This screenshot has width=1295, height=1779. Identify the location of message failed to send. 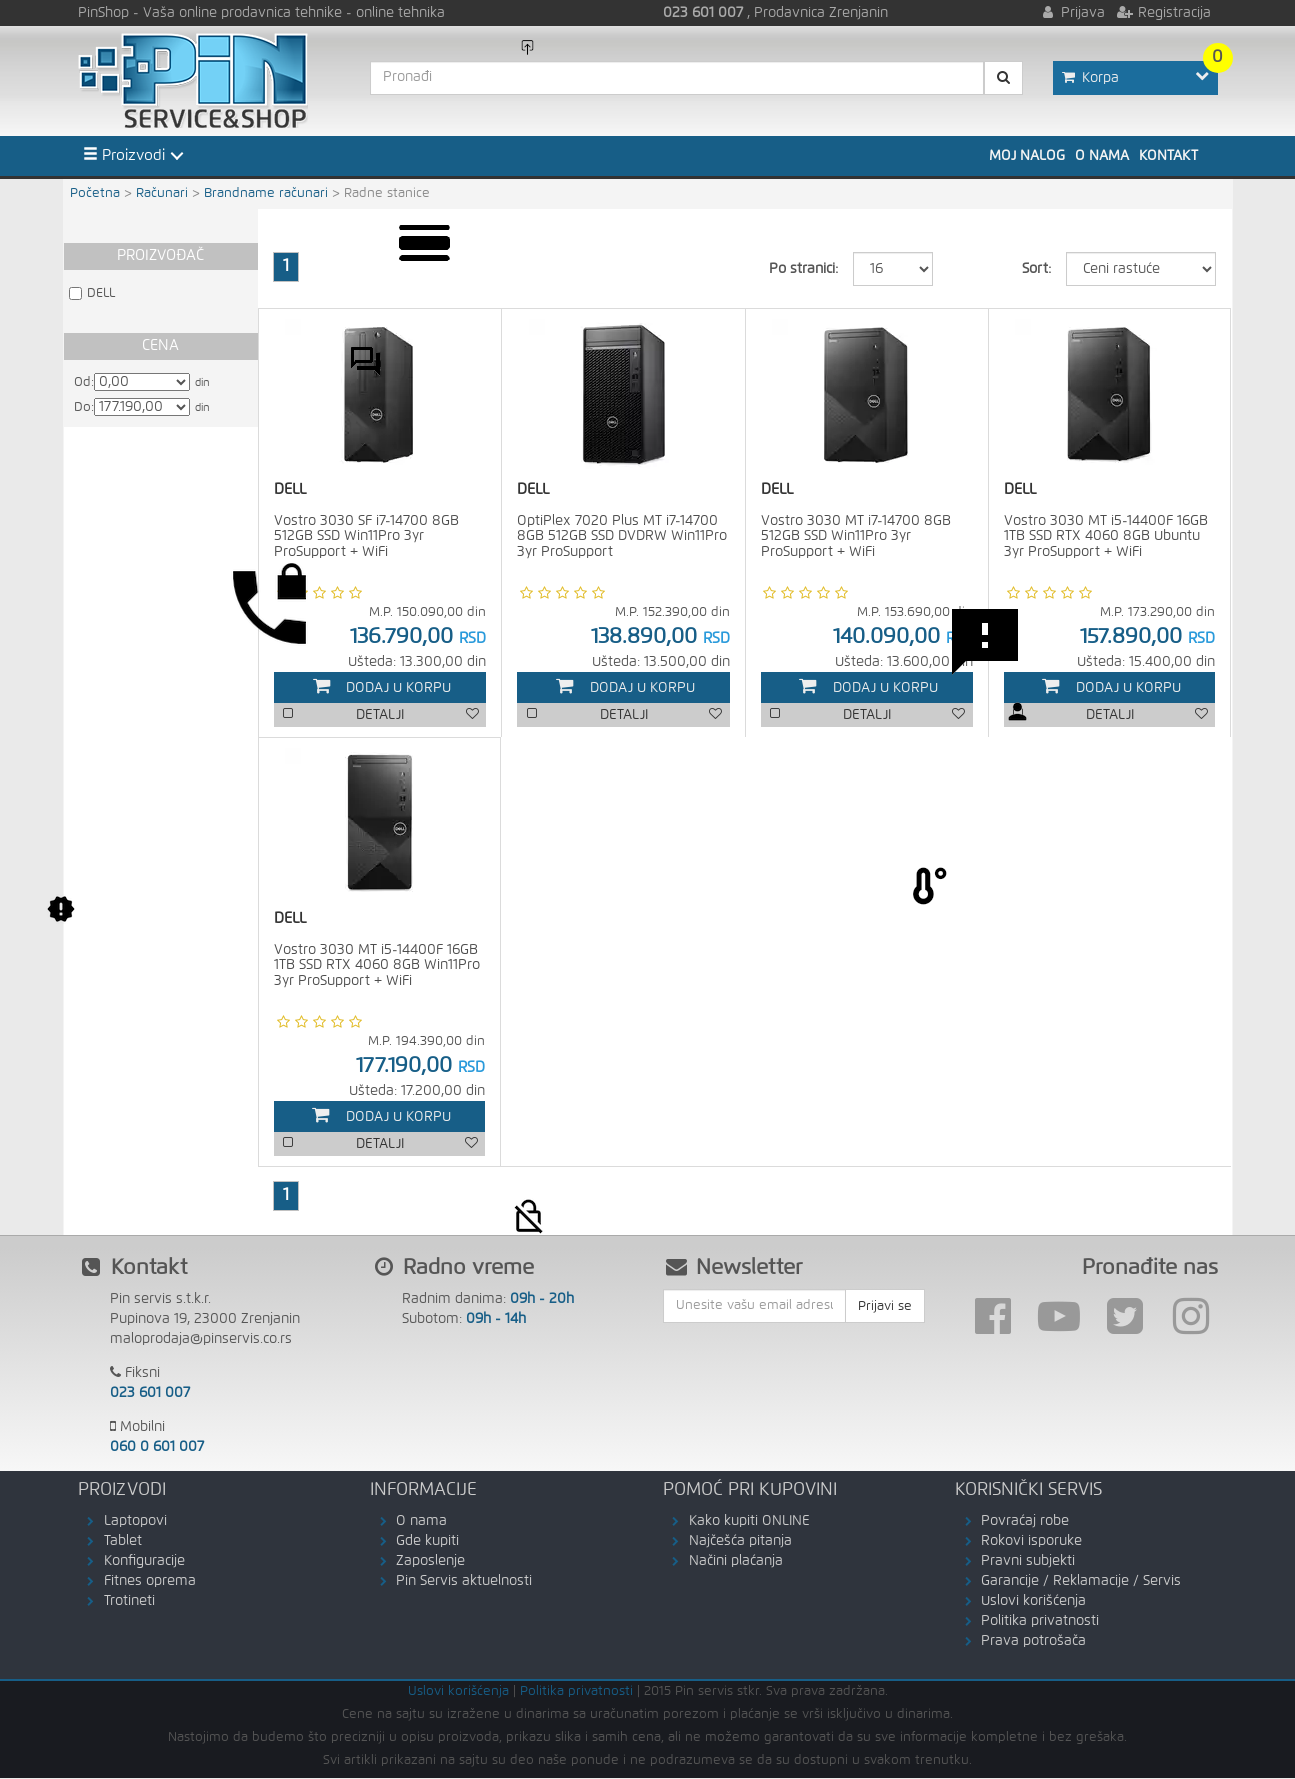
(985, 642).